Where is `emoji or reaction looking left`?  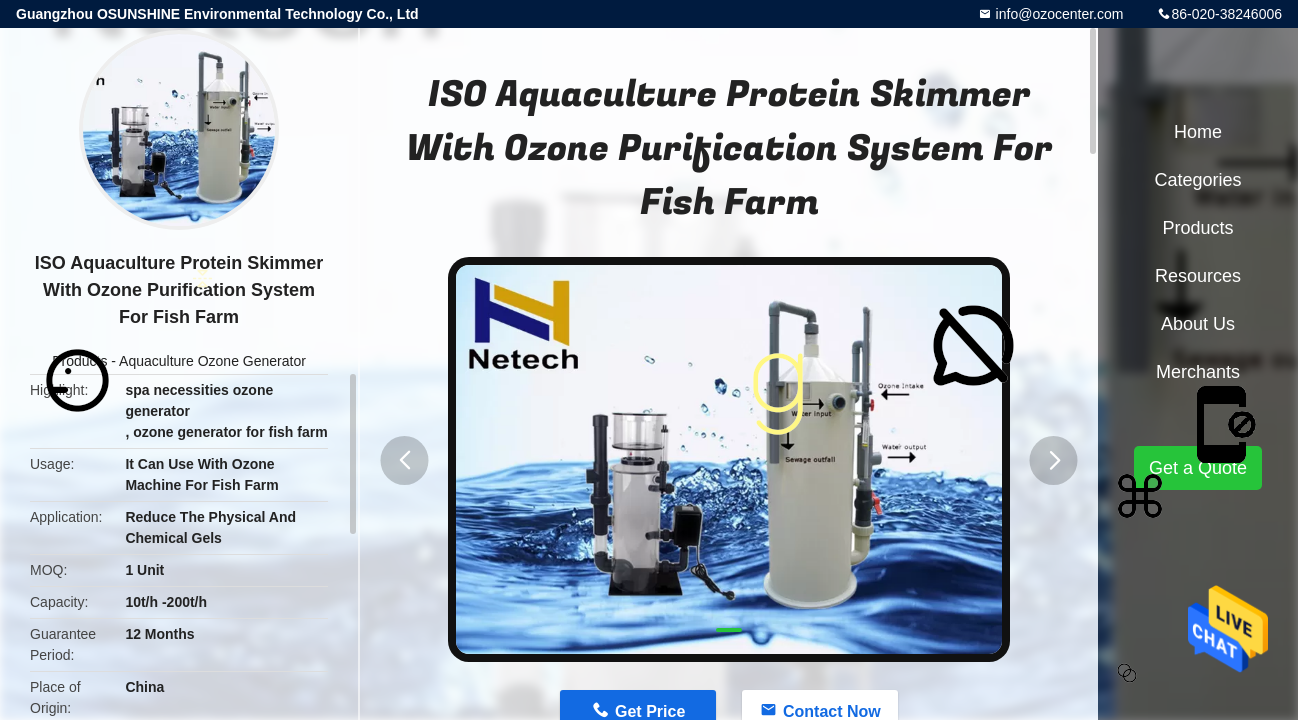
emoji or reaction looking left is located at coordinates (77, 380).